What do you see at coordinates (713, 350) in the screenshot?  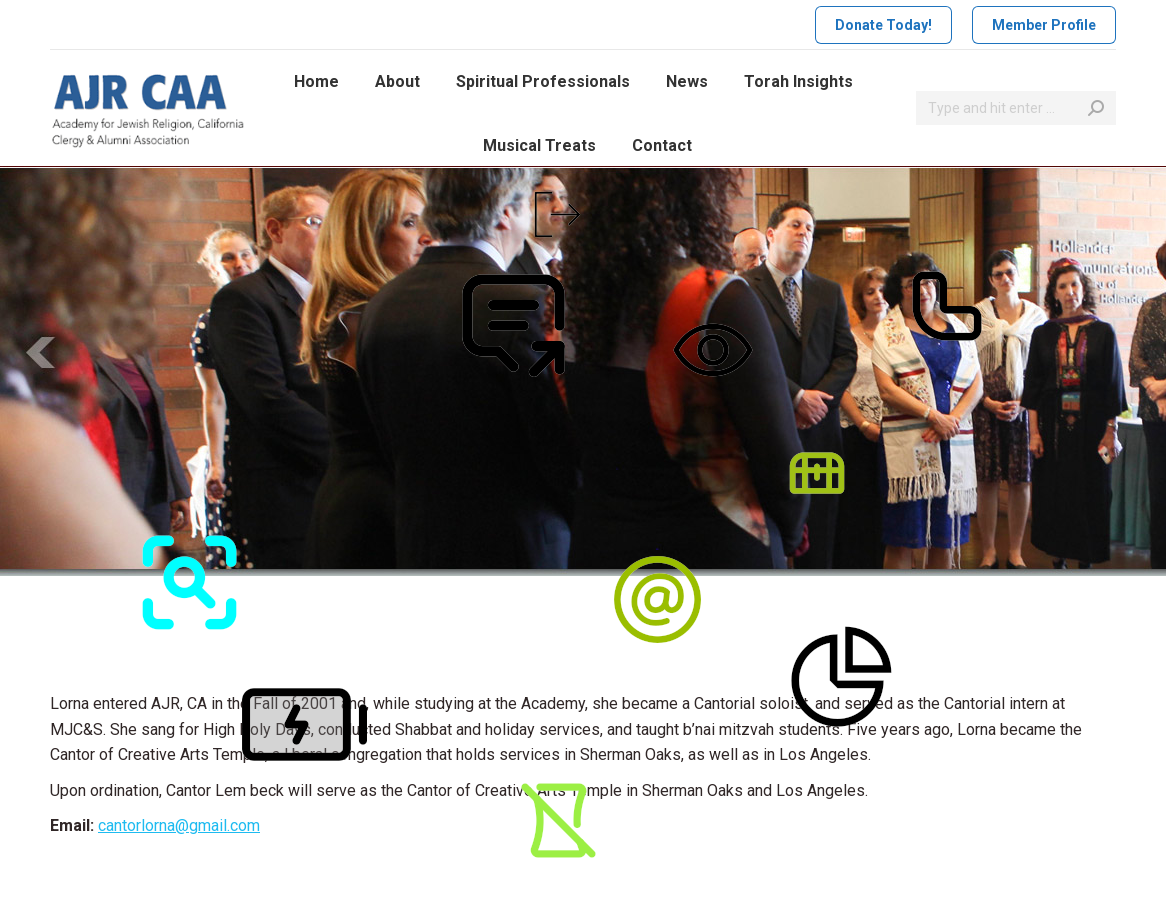 I see `view or preview content` at bounding box center [713, 350].